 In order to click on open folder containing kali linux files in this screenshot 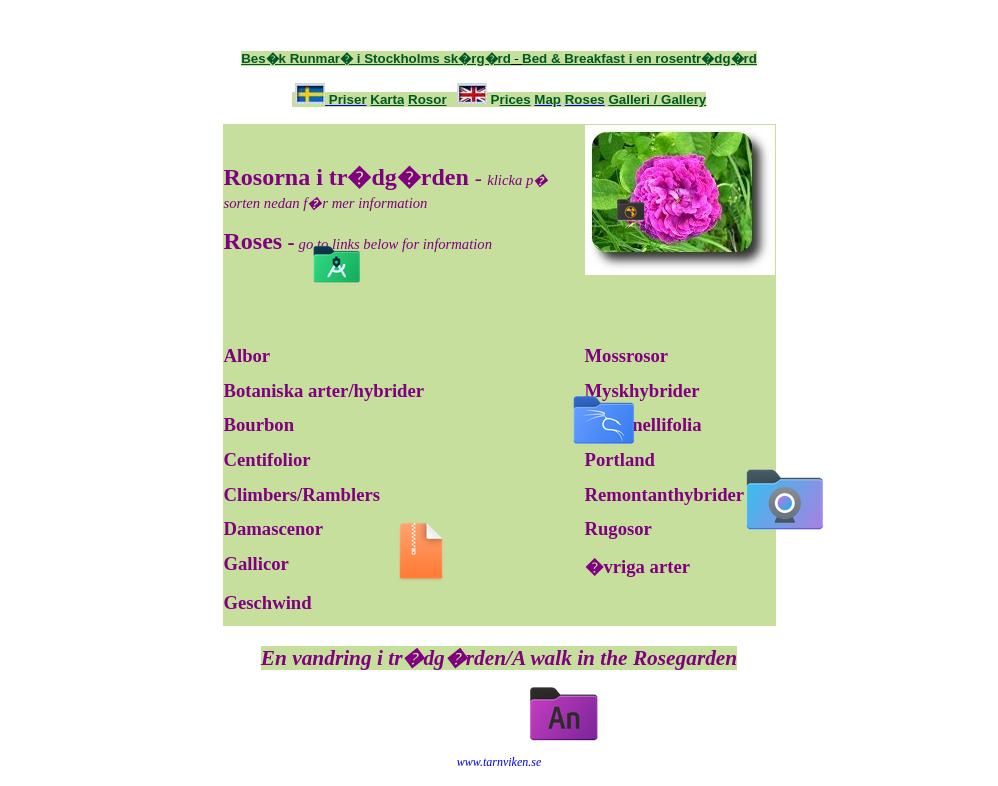, I will do `click(603, 421)`.